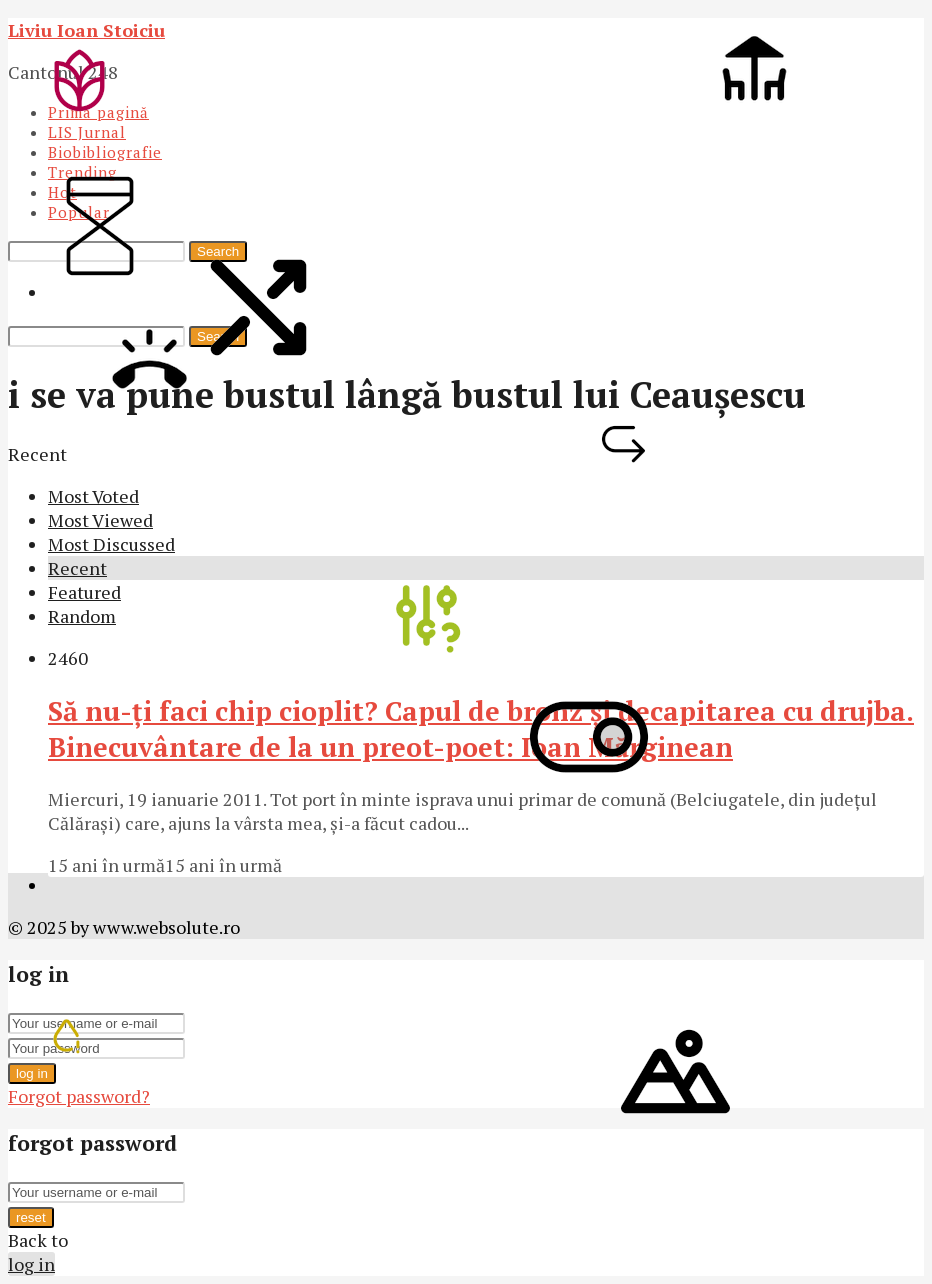  Describe the element at coordinates (426, 615) in the screenshot. I see `access settings help or FAQ` at that location.